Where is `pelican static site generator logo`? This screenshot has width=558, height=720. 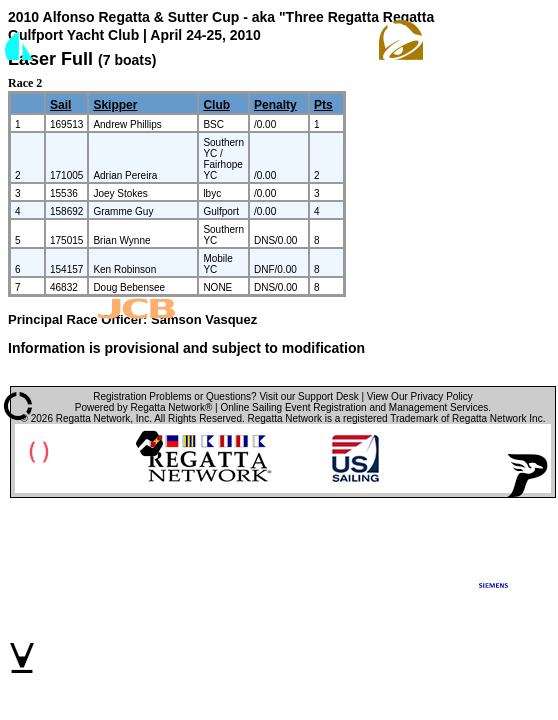 pelican static site generator logo is located at coordinates (527, 475).